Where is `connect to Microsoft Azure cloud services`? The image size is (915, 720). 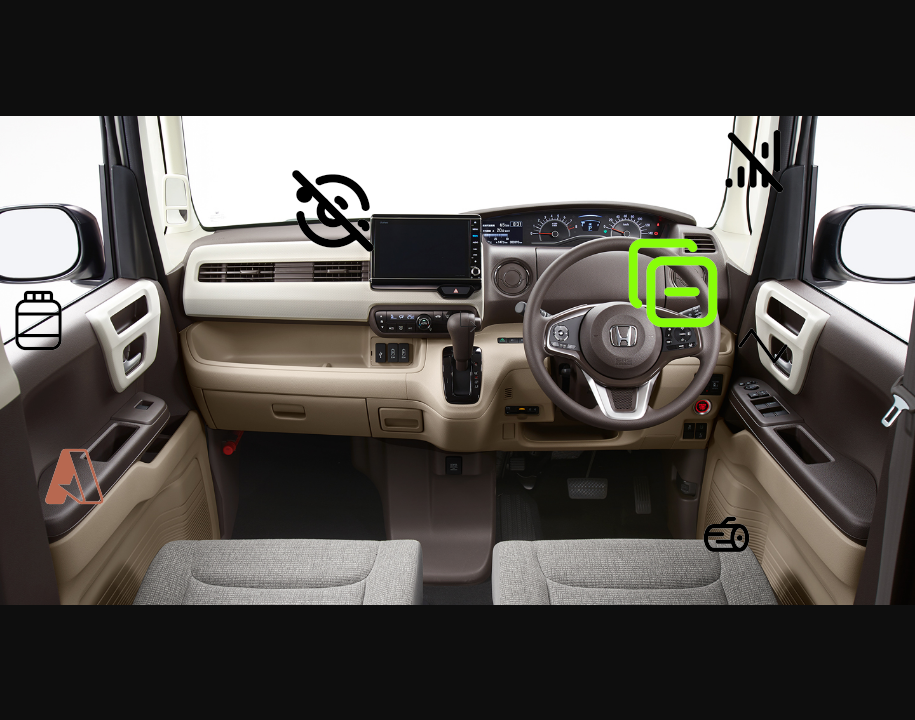
connect to Microsoft Azure cloud services is located at coordinates (74, 476).